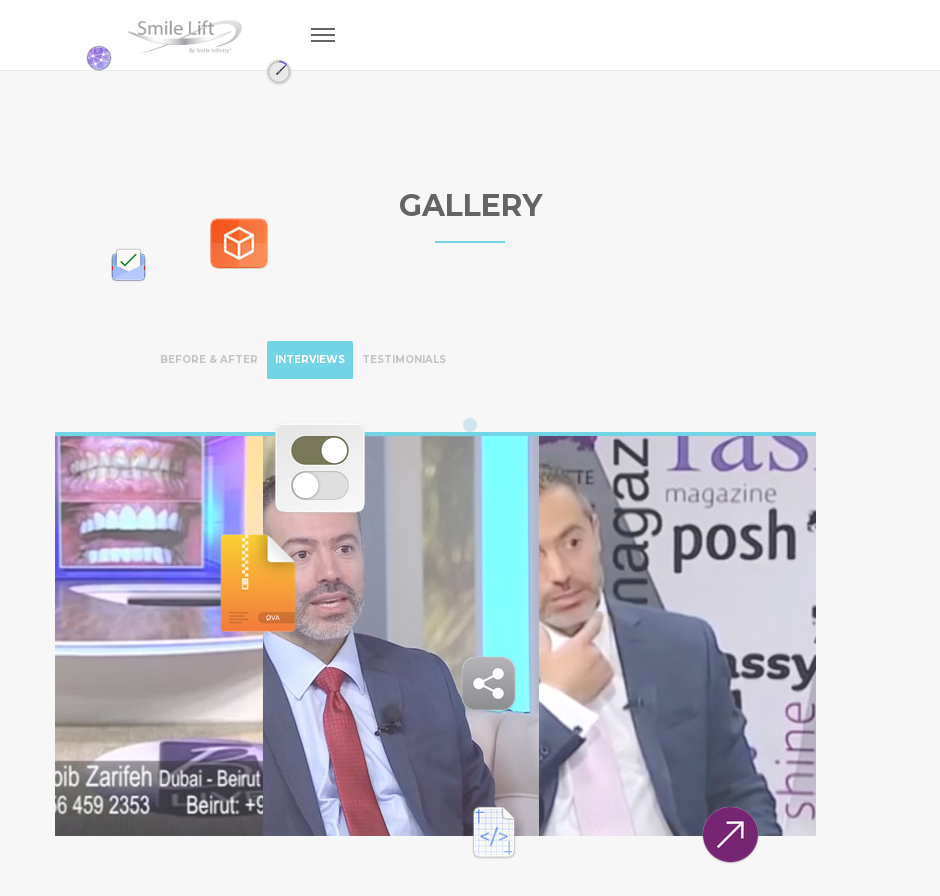 The image size is (940, 896). What do you see at coordinates (279, 72) in the screenshot?
I see `open sysprof system profiler` at bounding box center [279, 72].